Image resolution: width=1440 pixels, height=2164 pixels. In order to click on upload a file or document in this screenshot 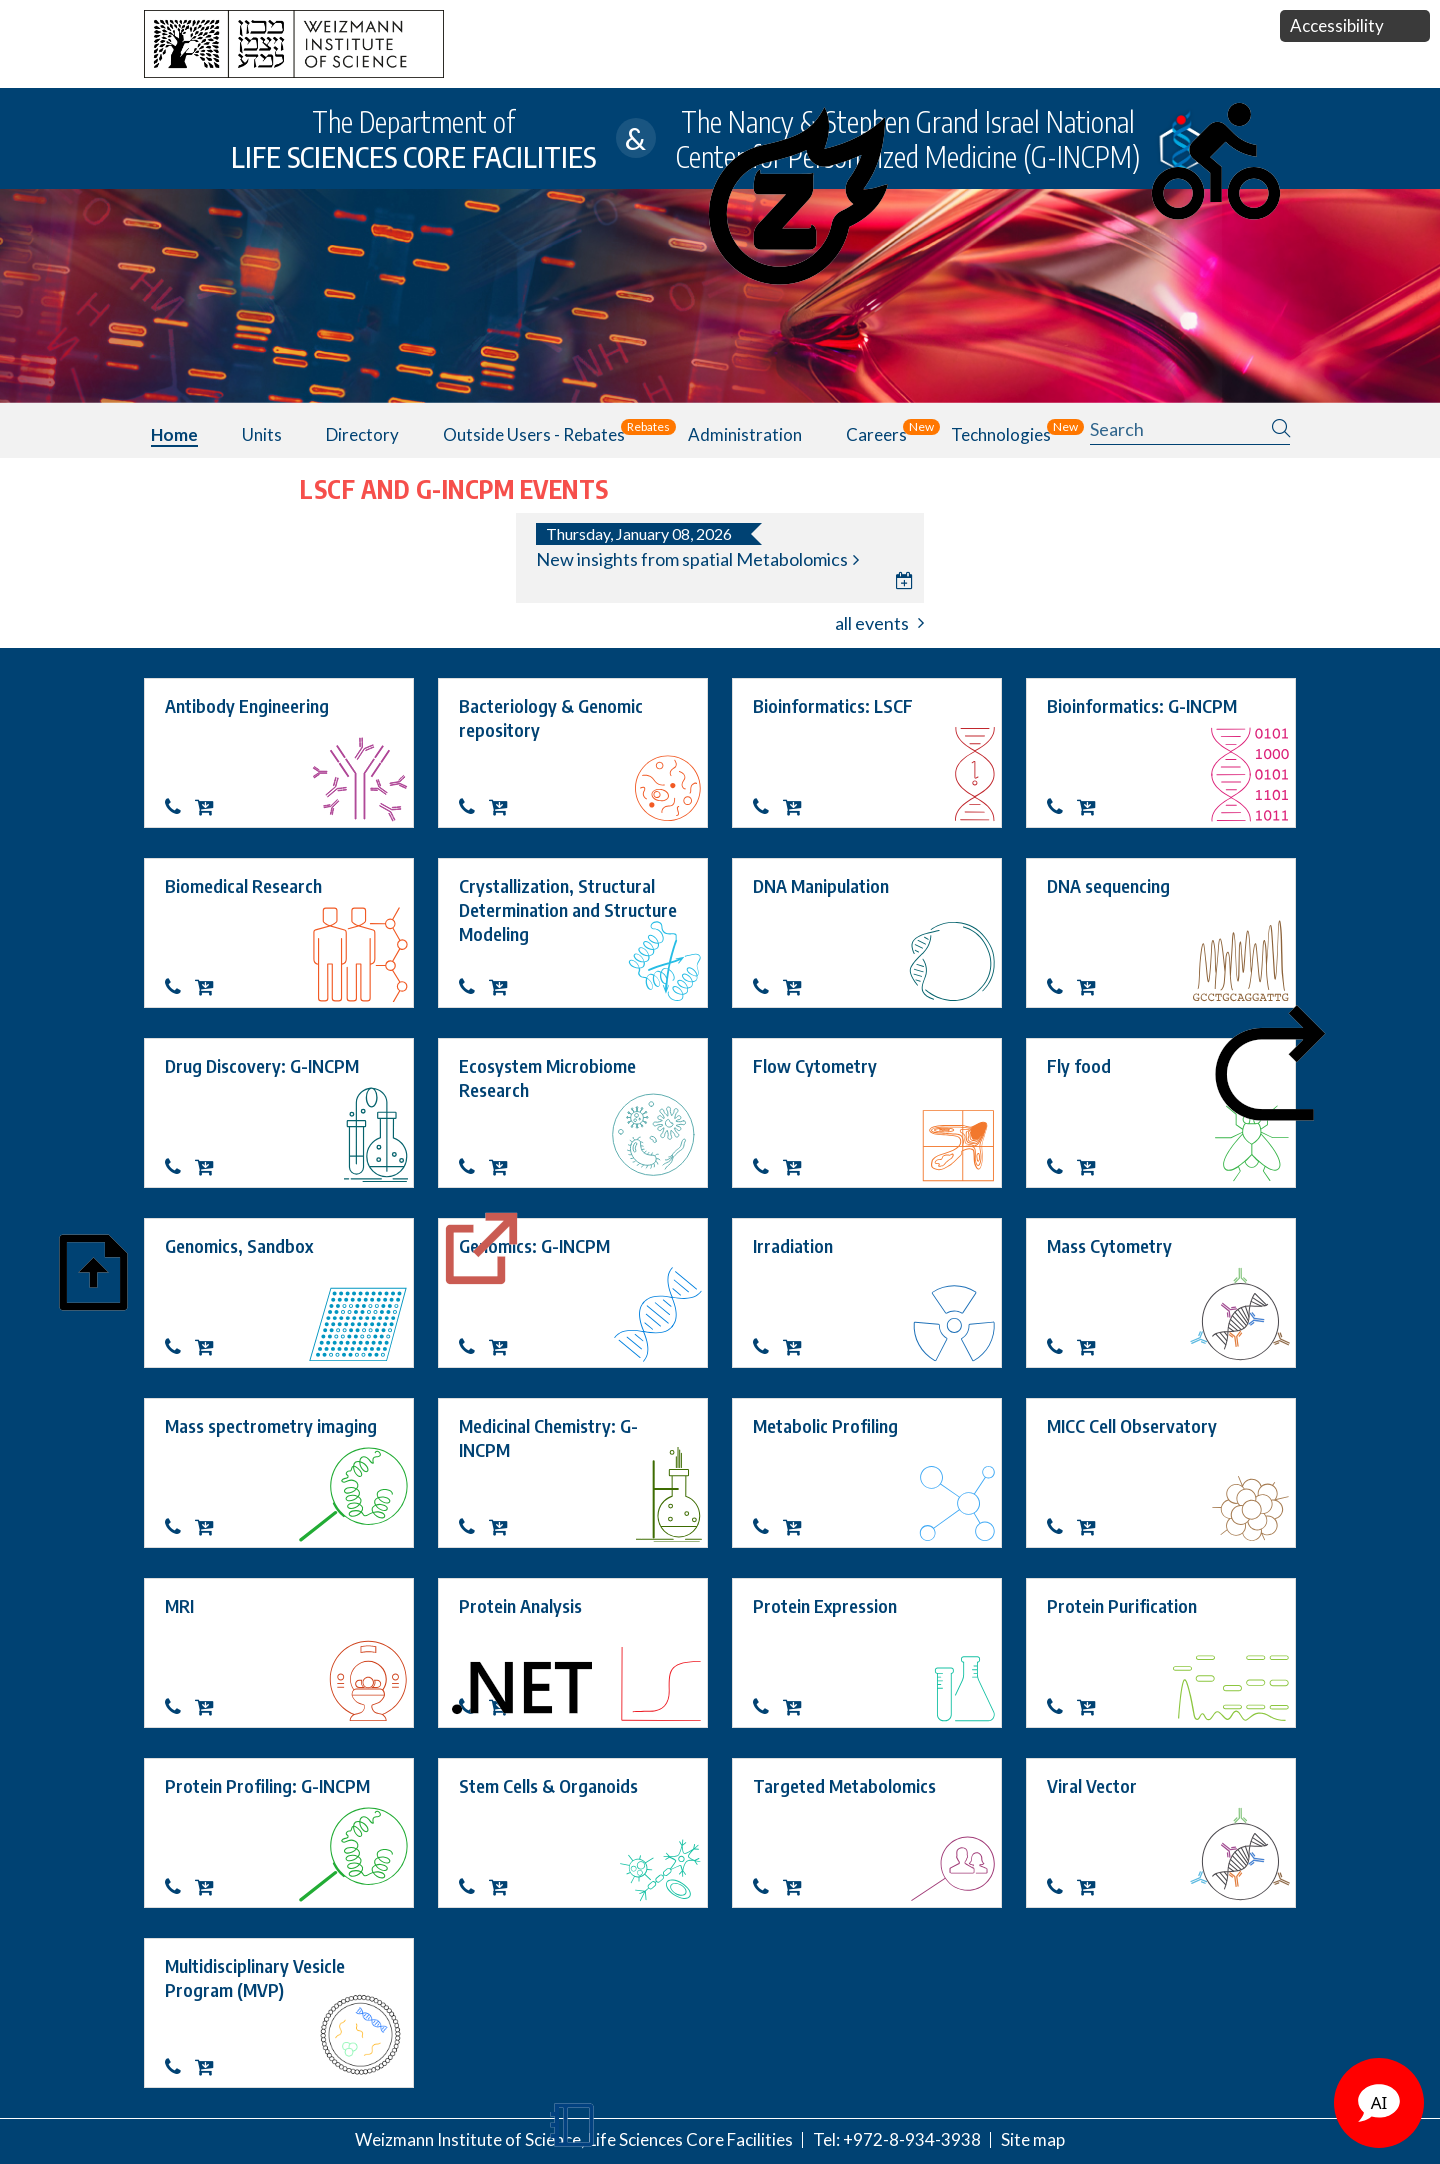, I will do `click(93, 1272)`.